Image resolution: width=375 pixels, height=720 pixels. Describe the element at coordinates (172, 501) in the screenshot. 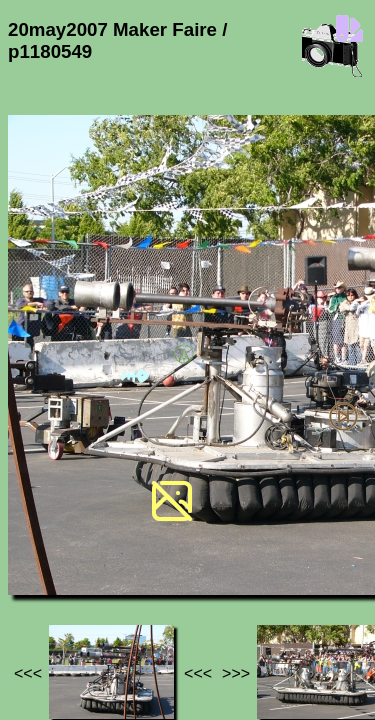

I see `image unavailable or cannot be displayed` at that location.